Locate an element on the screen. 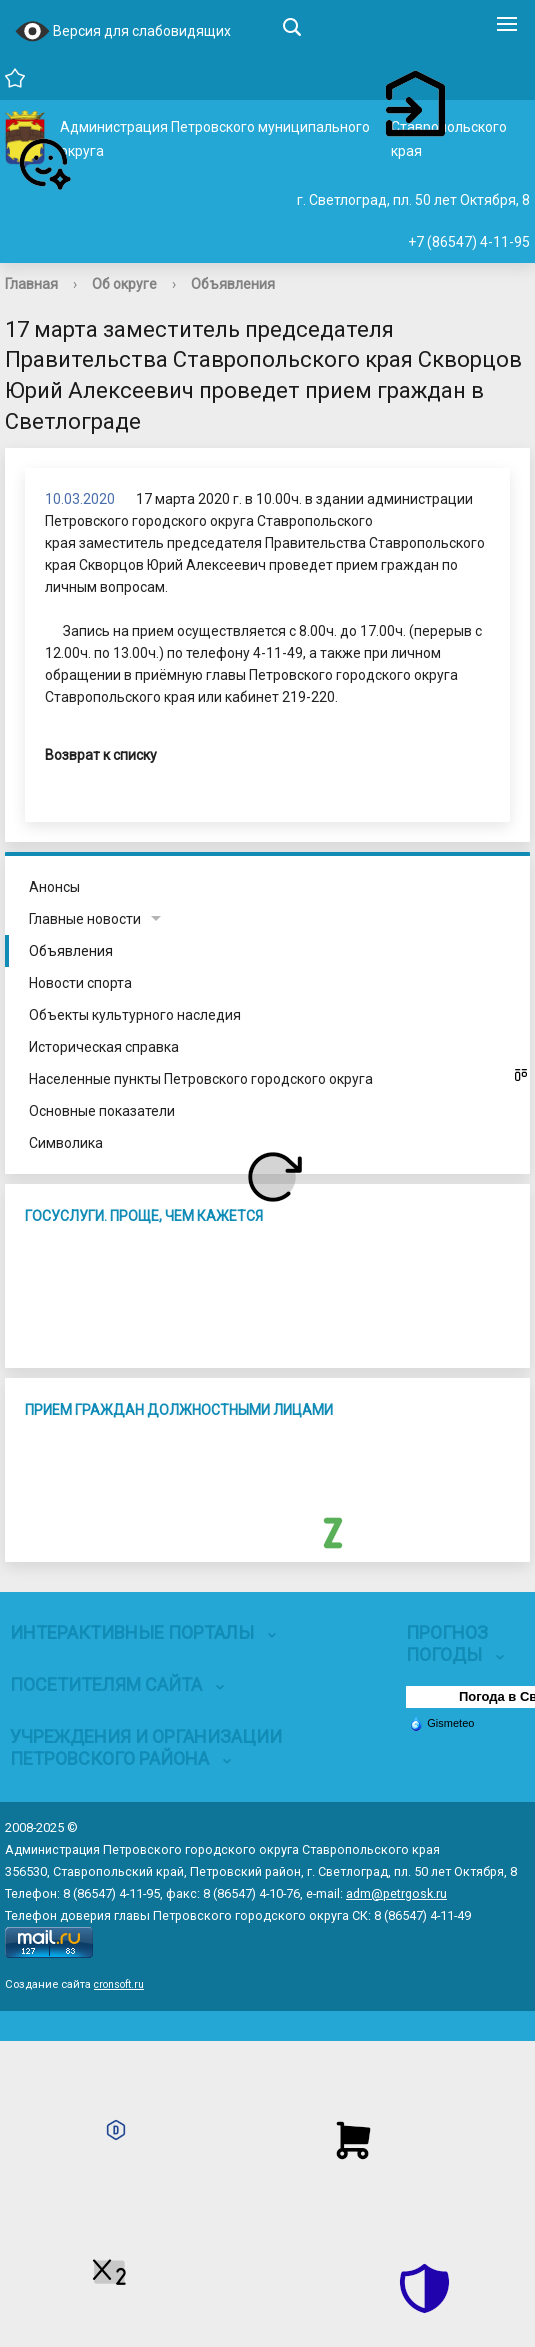 Image resolution: width=535 pixels, height=2347 pixels. apply subscript formatting to selected text is located at coordinates (107, 2271).